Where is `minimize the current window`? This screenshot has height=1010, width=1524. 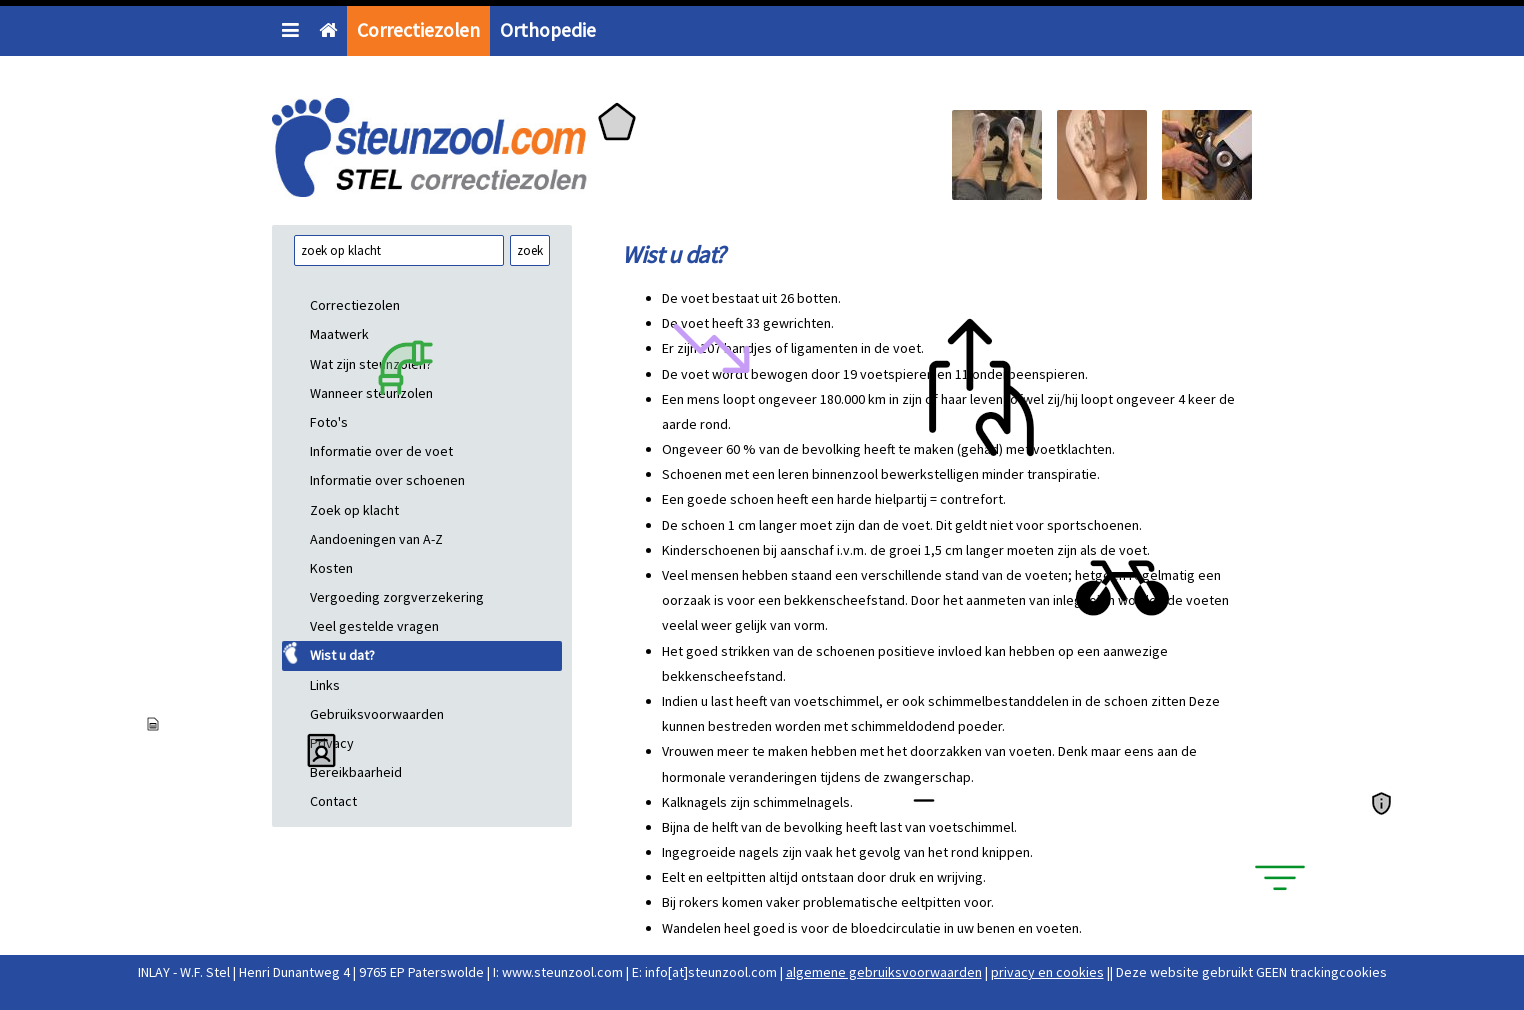
minimize the current window is located at coordinates (924, 794).